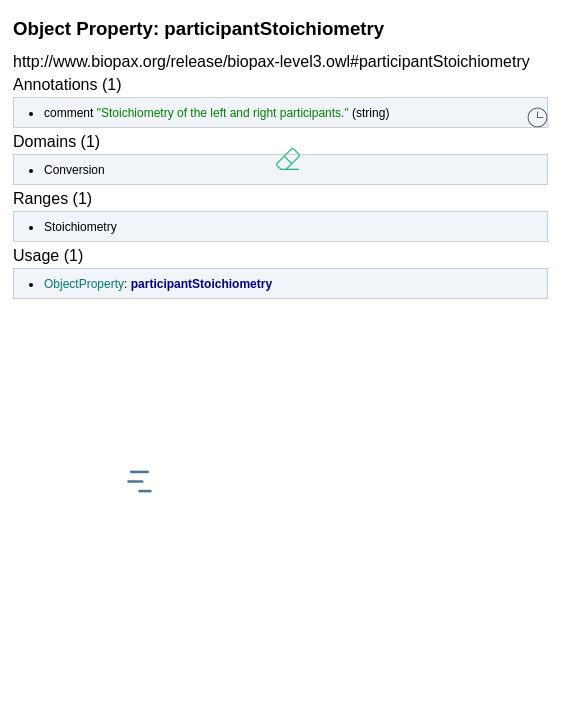 Image resolution: width=576 pixels, height=720 pixels. What do you see at coordinates (139, 481) in the screenshot?
I see `view gantt chart or project timeline` at bounding box center [139, 481].